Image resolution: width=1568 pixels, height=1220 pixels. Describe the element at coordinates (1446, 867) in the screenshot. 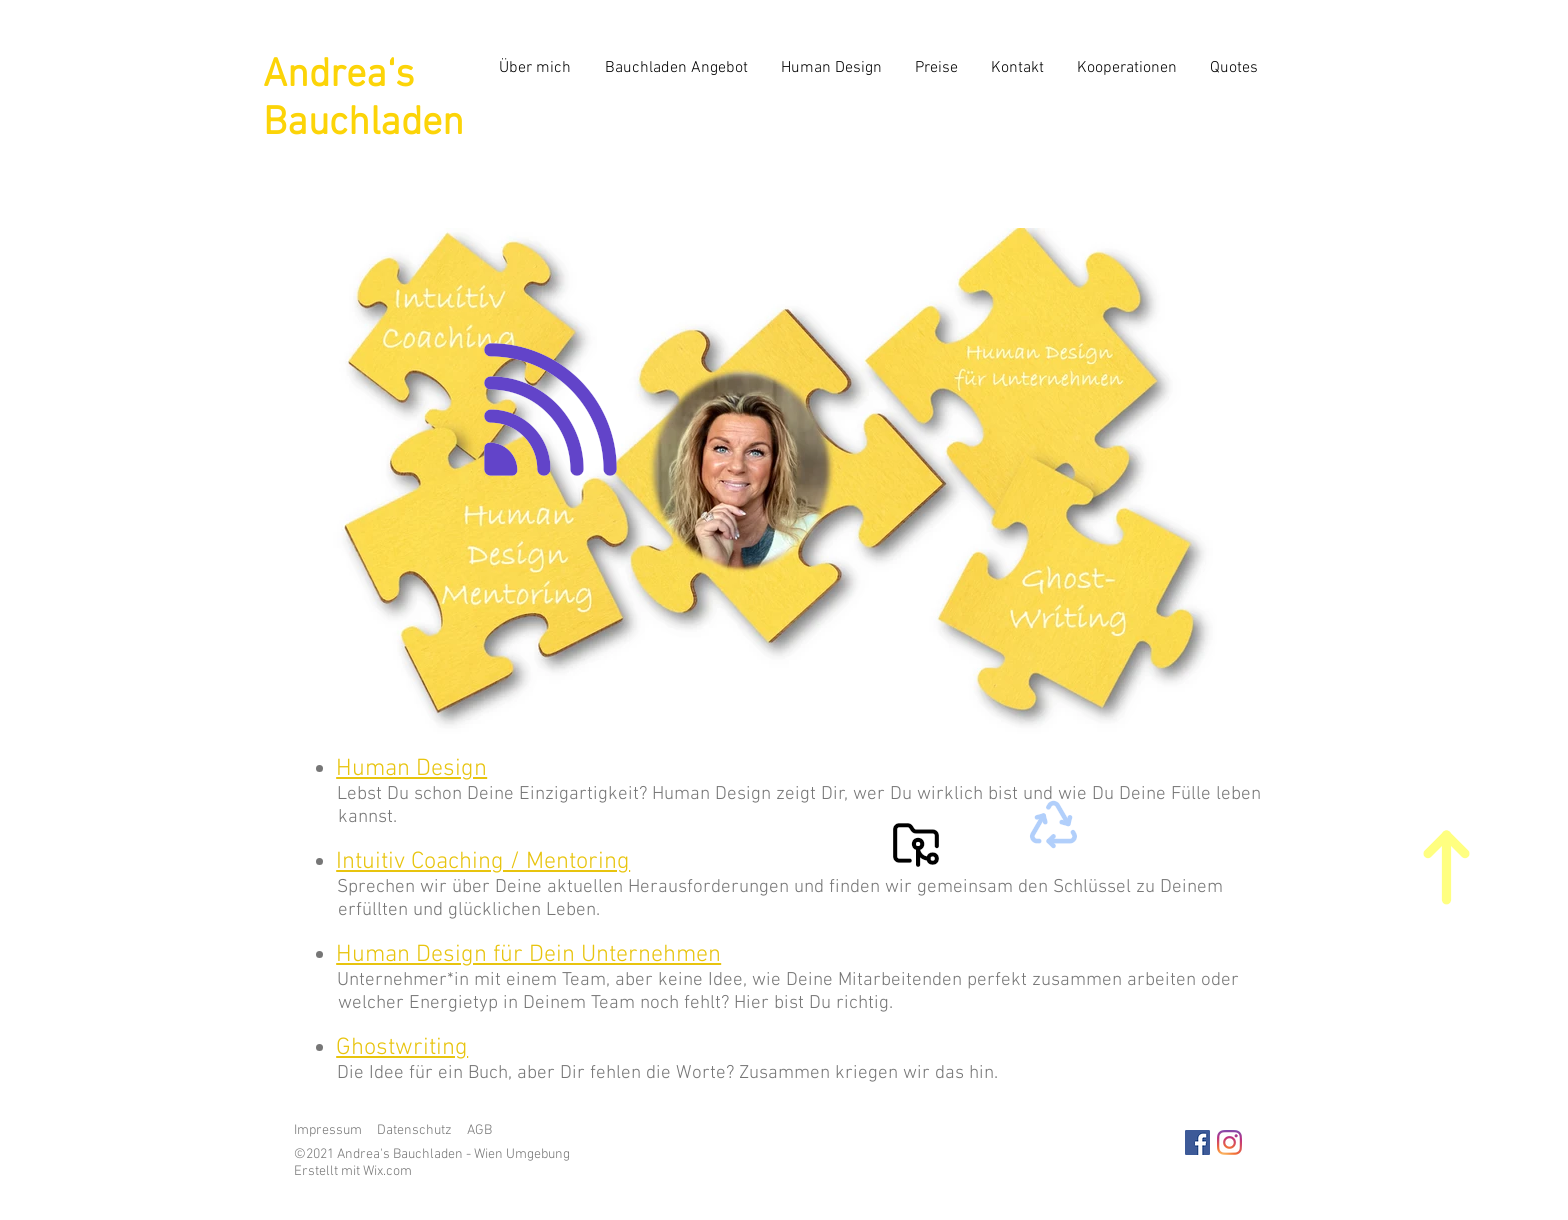

I see `move item up in a list` at that location.